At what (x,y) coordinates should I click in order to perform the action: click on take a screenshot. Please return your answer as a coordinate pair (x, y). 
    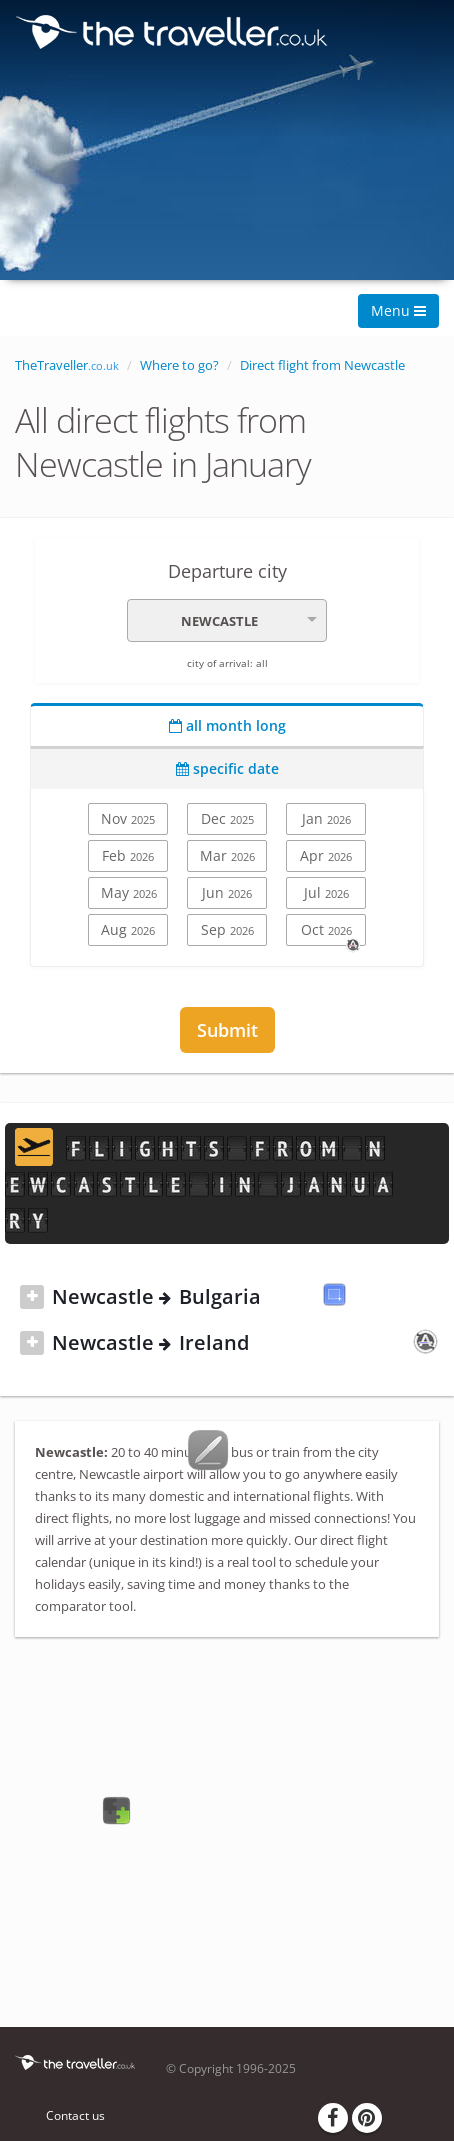
    Looking at the image, I should click on (334, 1294).